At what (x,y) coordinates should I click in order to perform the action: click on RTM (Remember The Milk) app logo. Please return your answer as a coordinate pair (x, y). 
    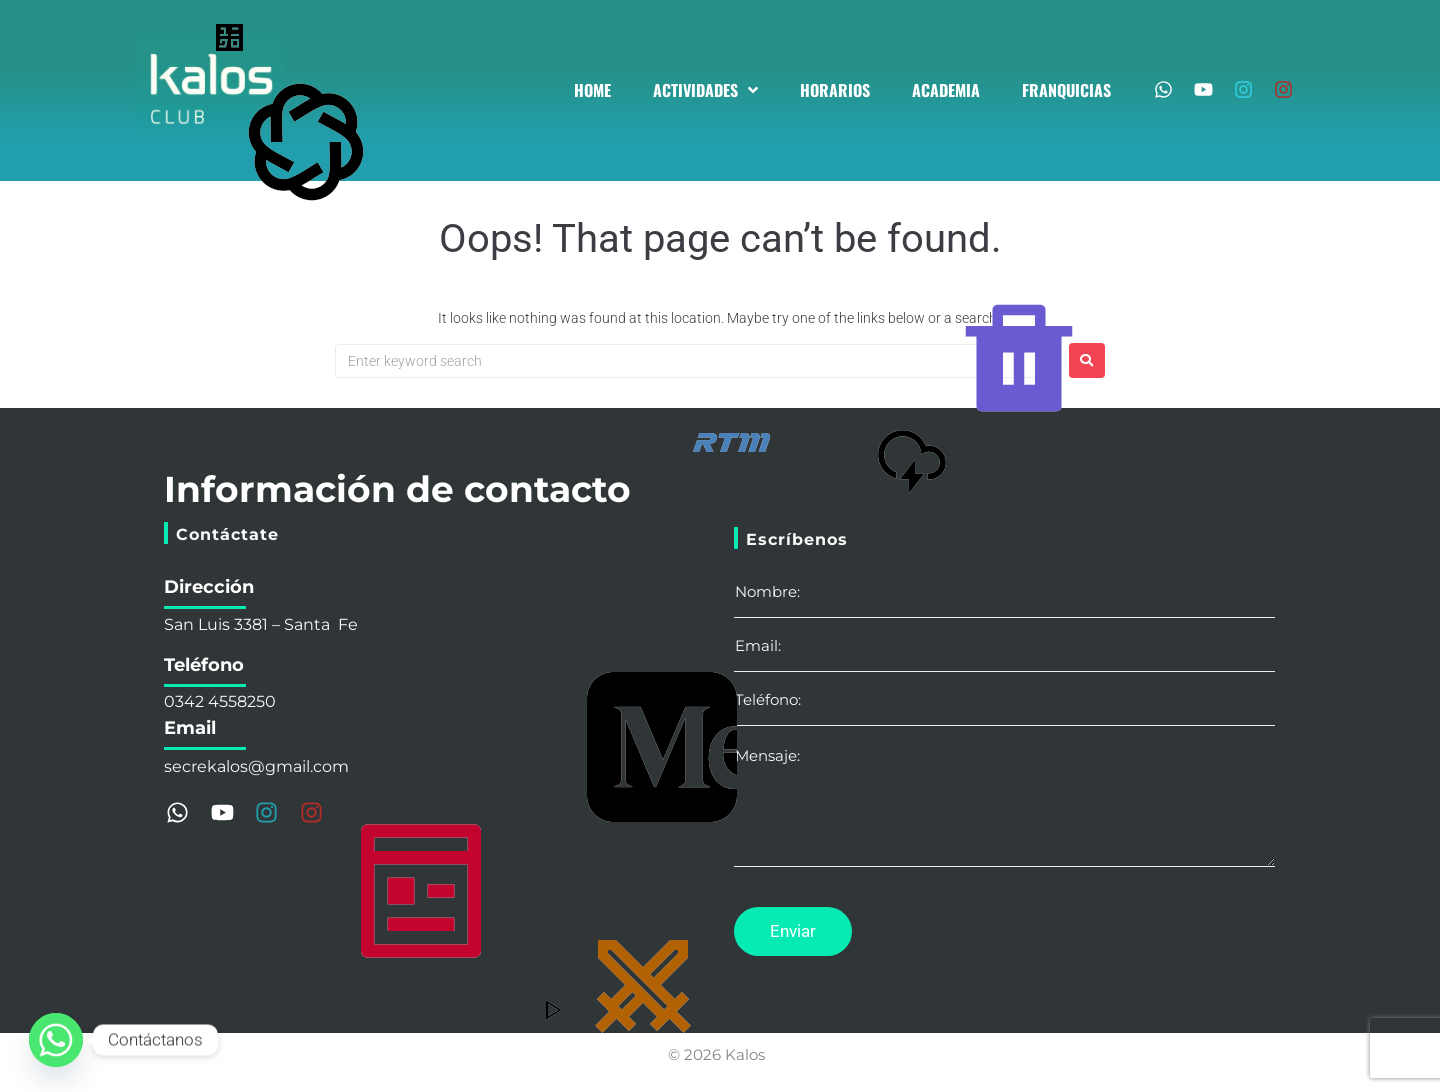
    Looking at the image, I should click on (731, 442).